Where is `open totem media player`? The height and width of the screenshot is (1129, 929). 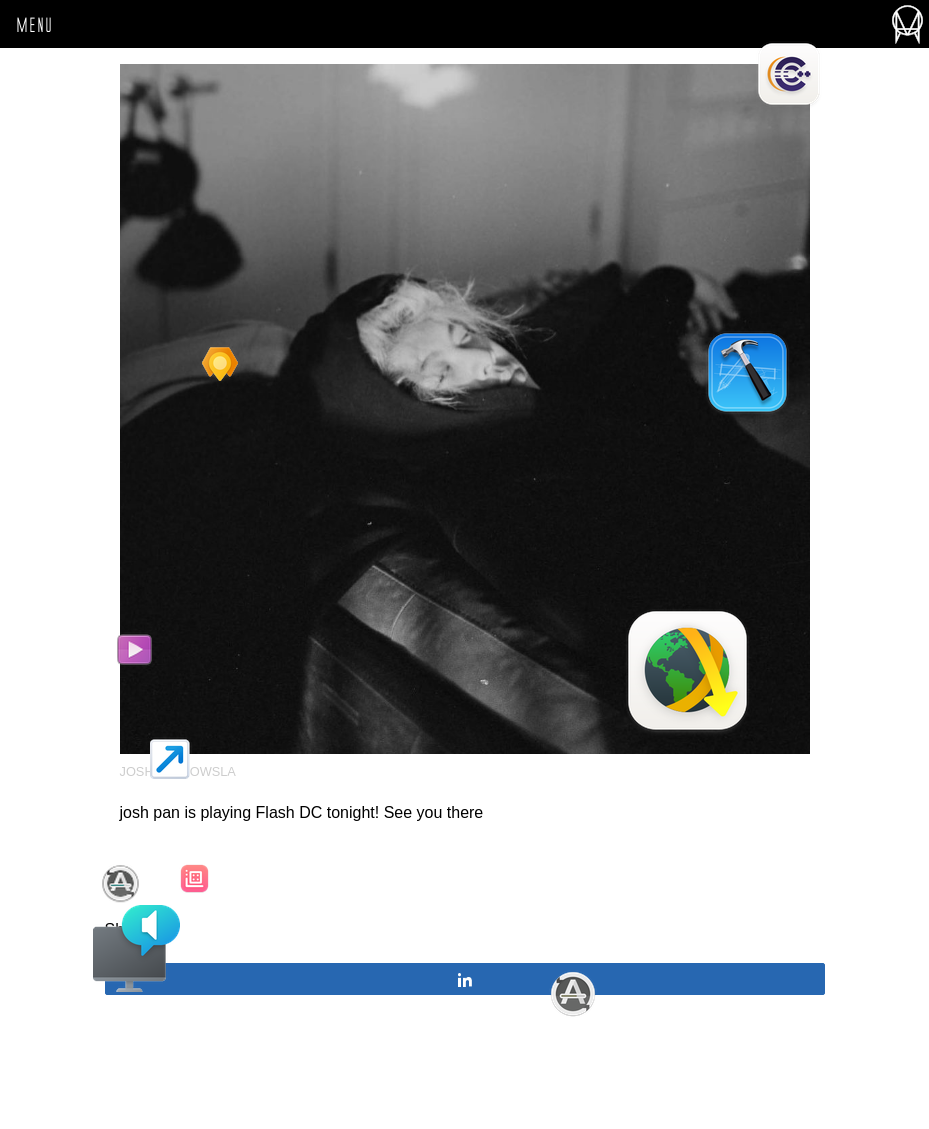 open totem media player is located at coordinates (134, 649).